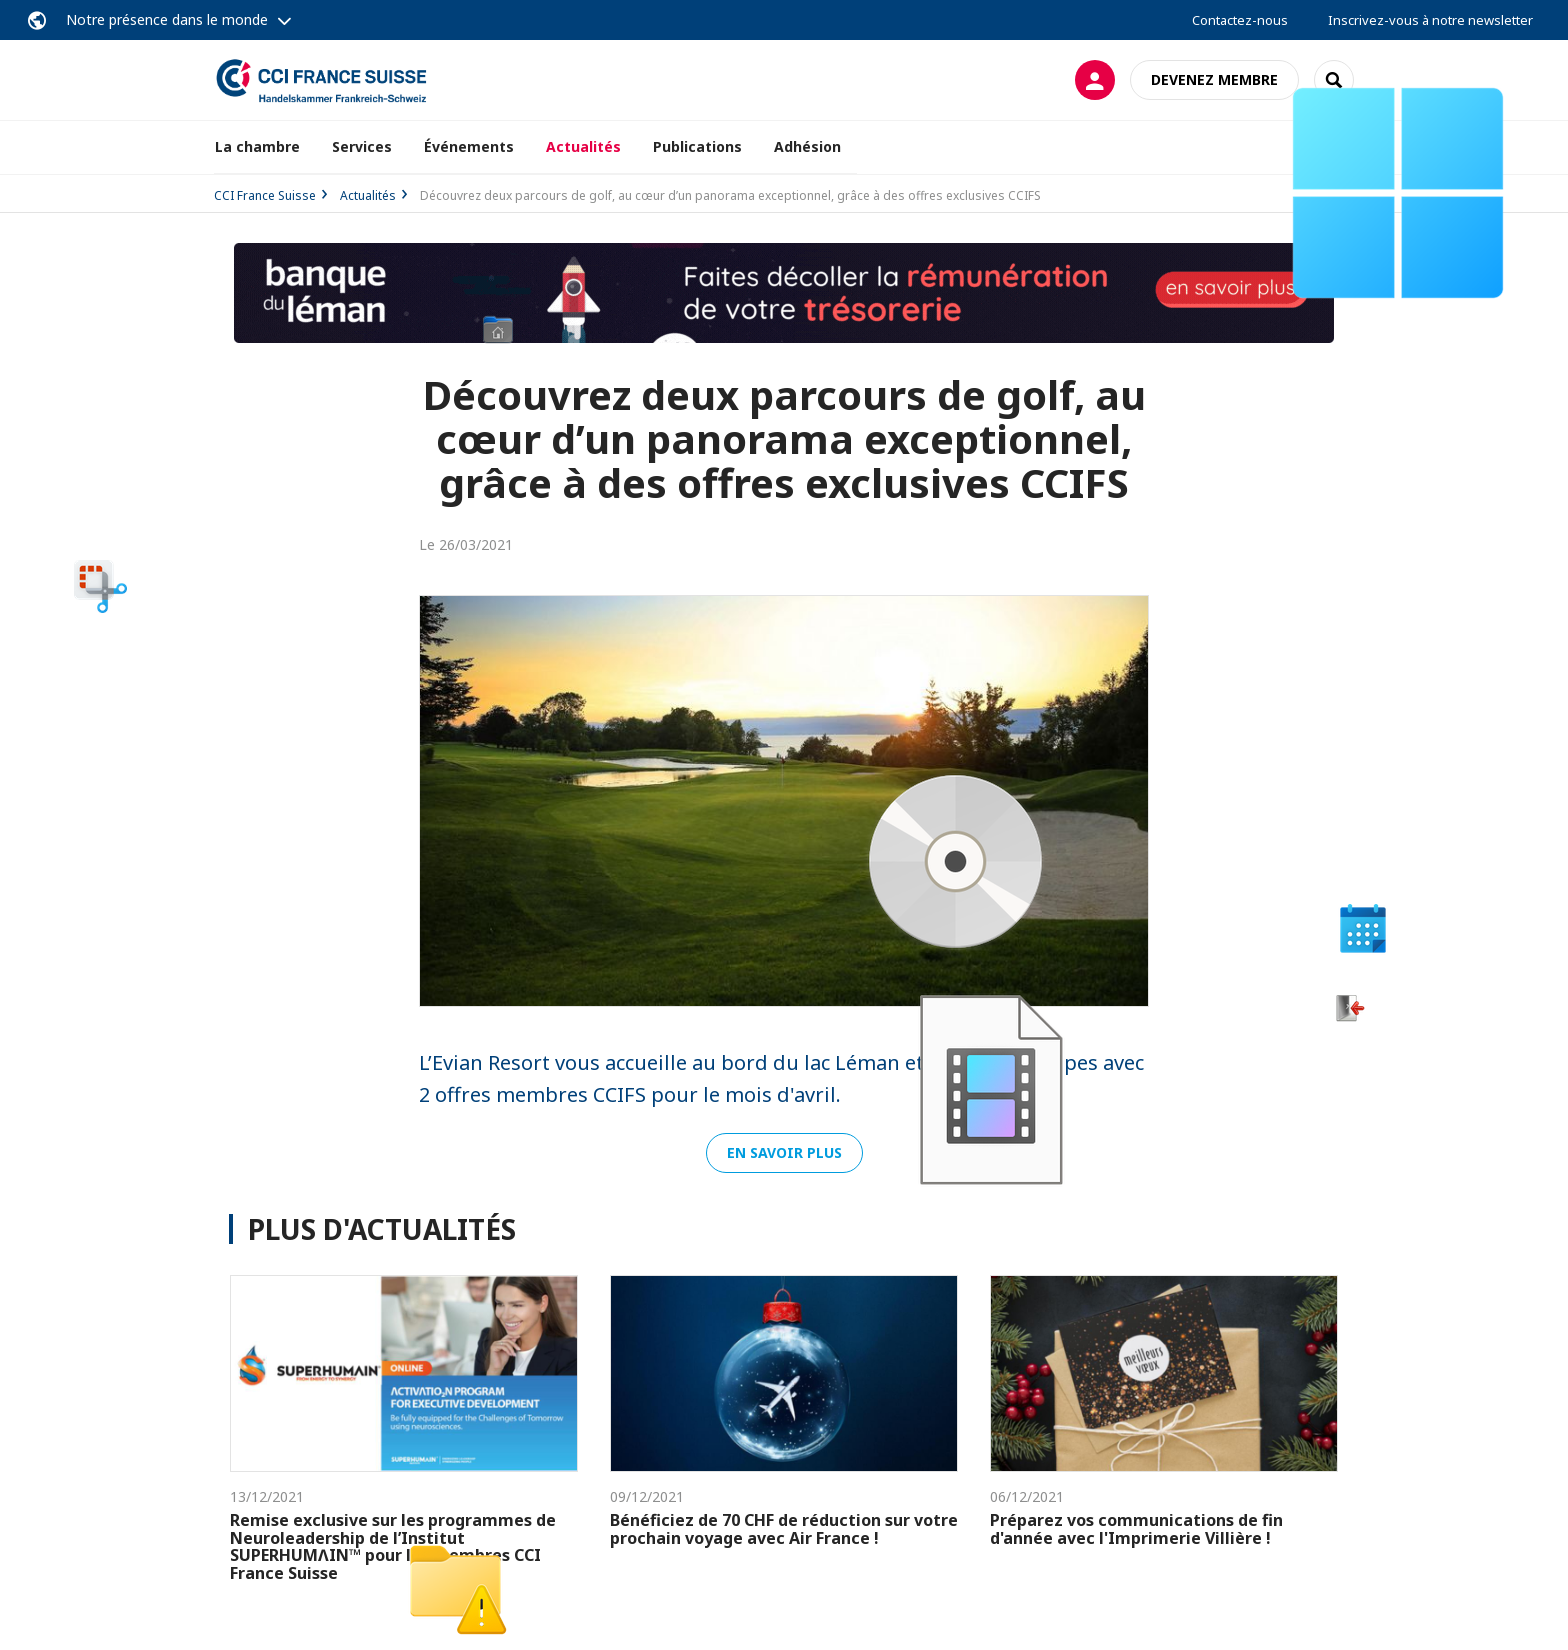 This screenshot has height=1650, width=1568. What do you see at coordinates (1398, 193) in the screenshot?
I see `open the windows start menu` at bounding box center [1398, 193].